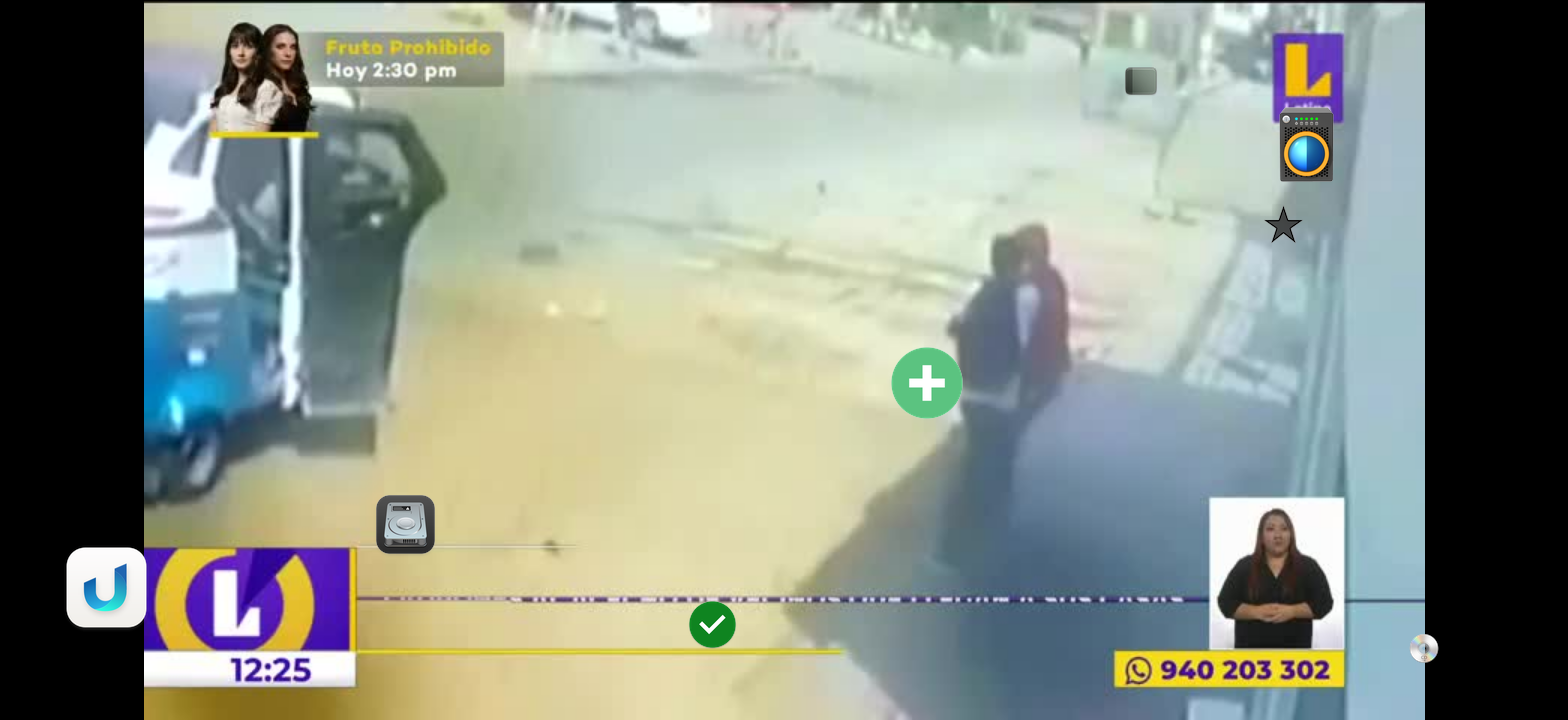  What do you see at coordinates (1283, 224) in the screenshot?
I see `view VIP or important contacts in mail` at bounding box center [1283, 224].